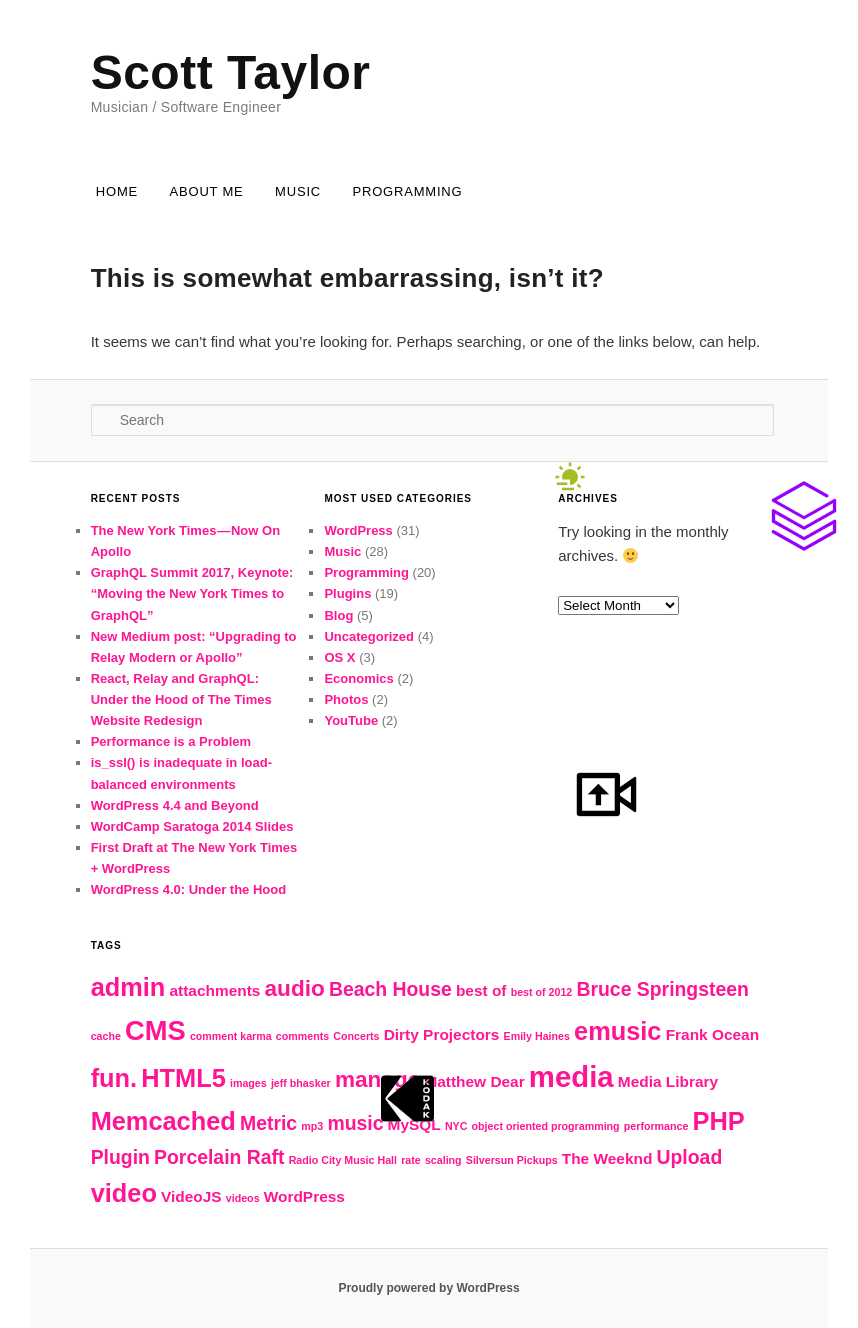 This screenshot has height=1328, width=858. Describe the element at coordinates (606, 794) in the screenshot. I see `upload a video file` at that location.